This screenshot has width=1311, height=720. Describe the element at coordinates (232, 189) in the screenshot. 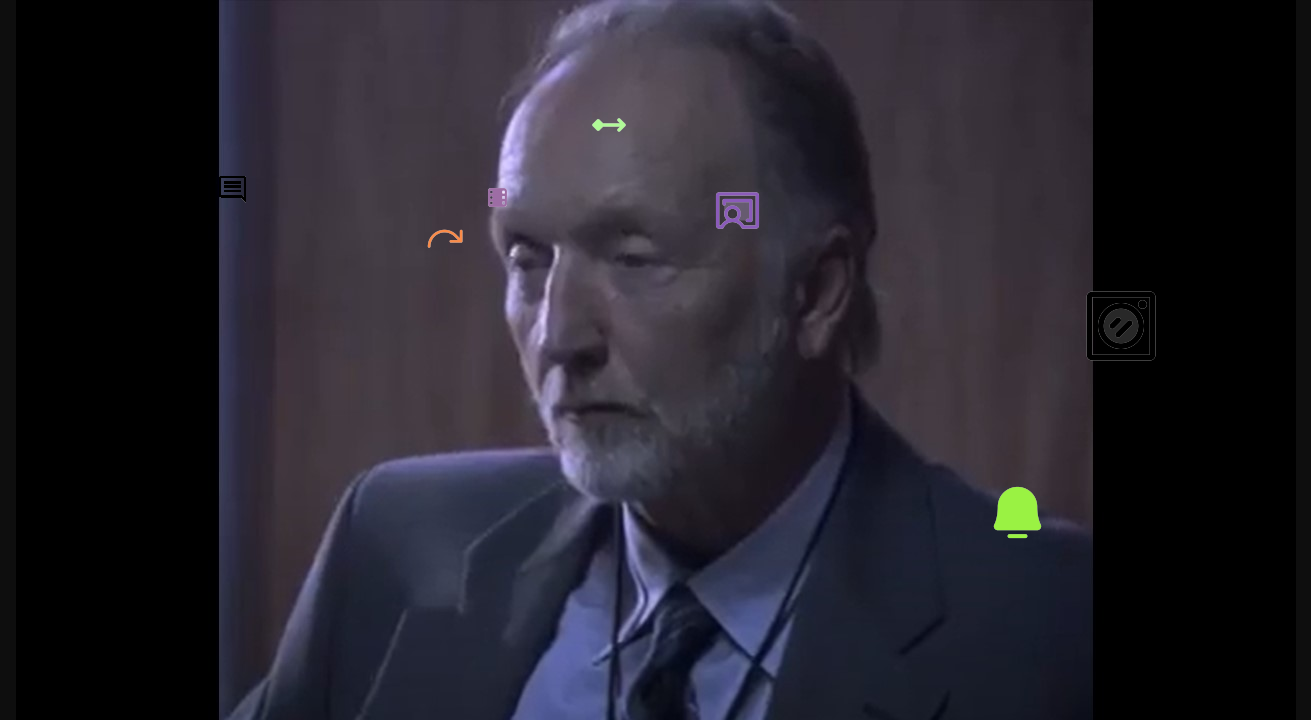

I see `add a comment or note` at that location.